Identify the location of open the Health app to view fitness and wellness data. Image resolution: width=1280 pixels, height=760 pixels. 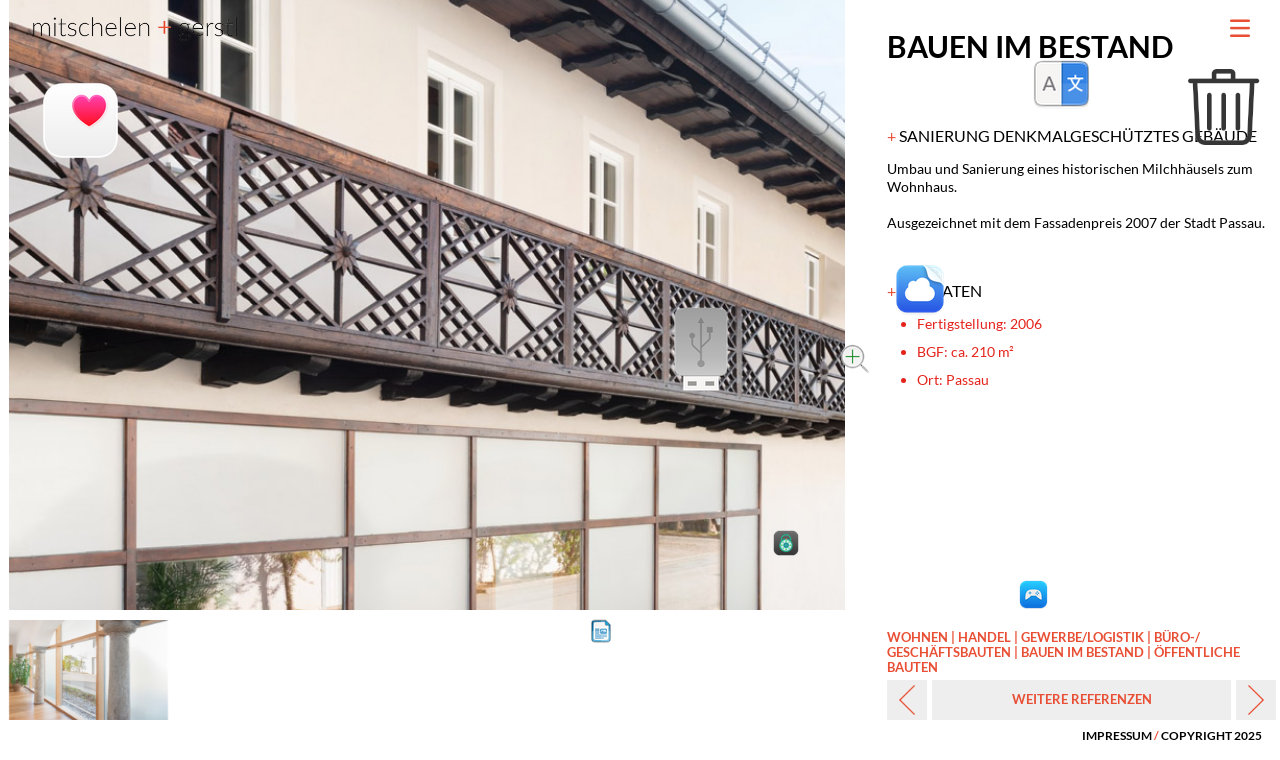
(80, 120).